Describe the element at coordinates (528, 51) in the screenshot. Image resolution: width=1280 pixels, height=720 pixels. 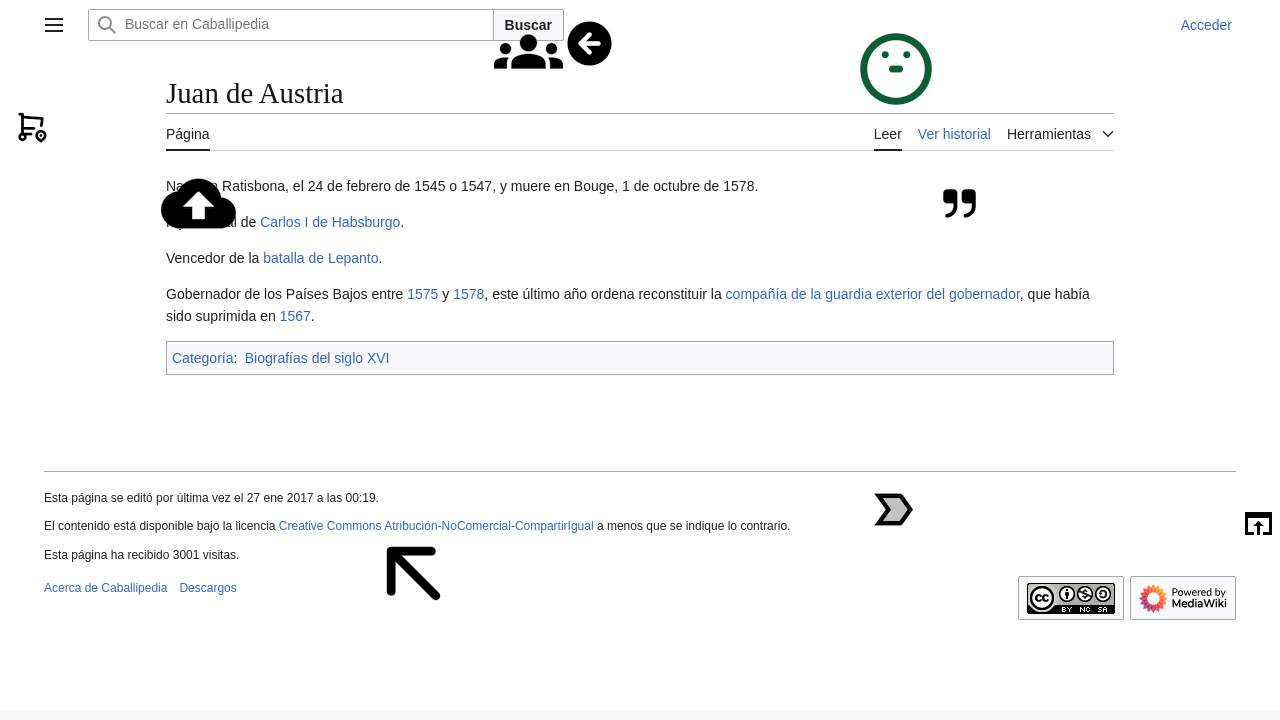
I see `view or manage groups` at that location.